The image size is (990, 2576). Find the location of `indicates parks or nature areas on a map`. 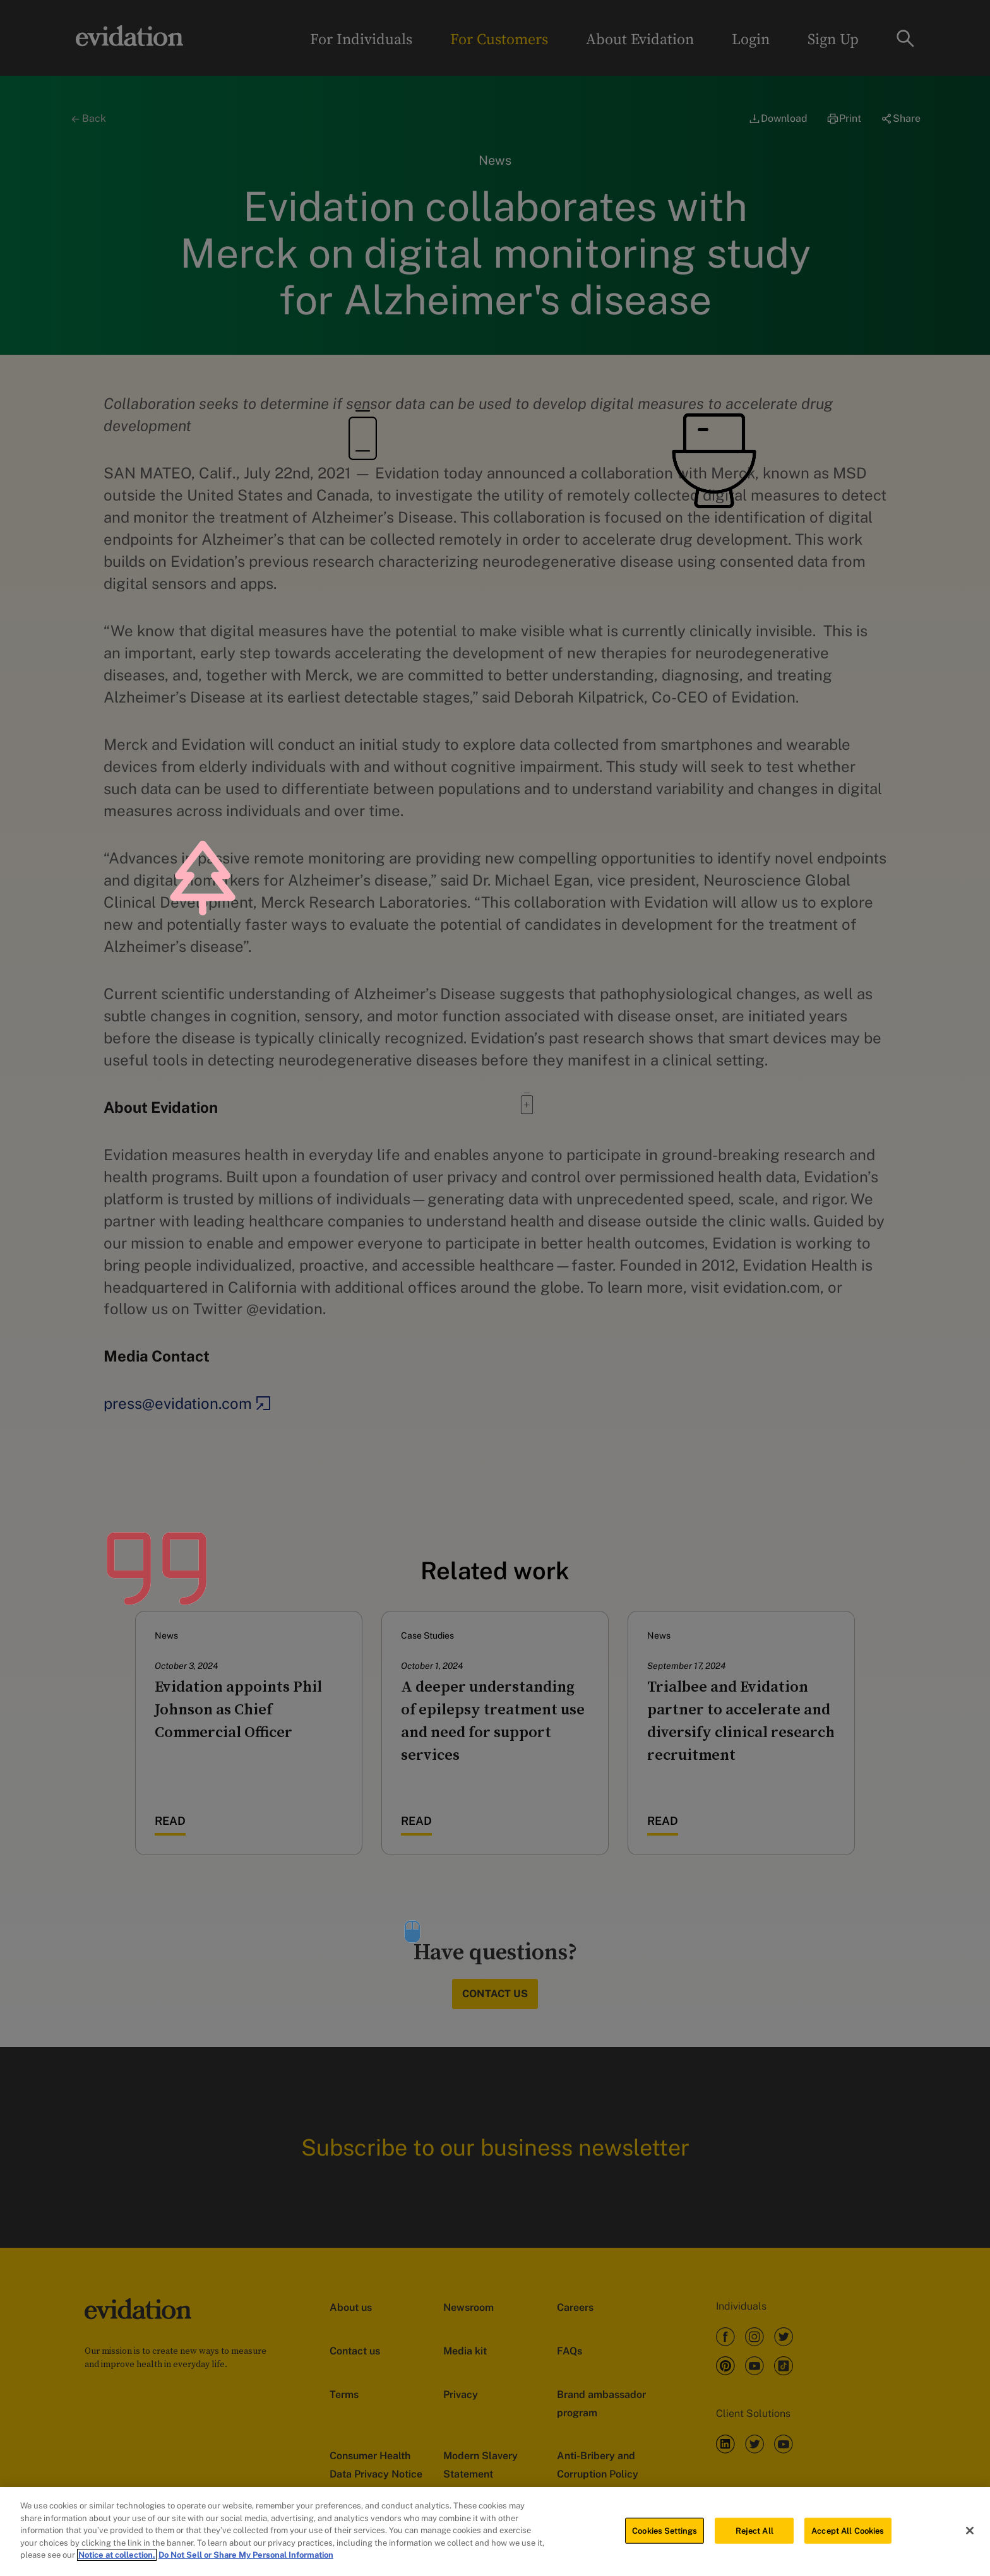

indicates parks or nature areas on a map is located at coordinates (203, 878).